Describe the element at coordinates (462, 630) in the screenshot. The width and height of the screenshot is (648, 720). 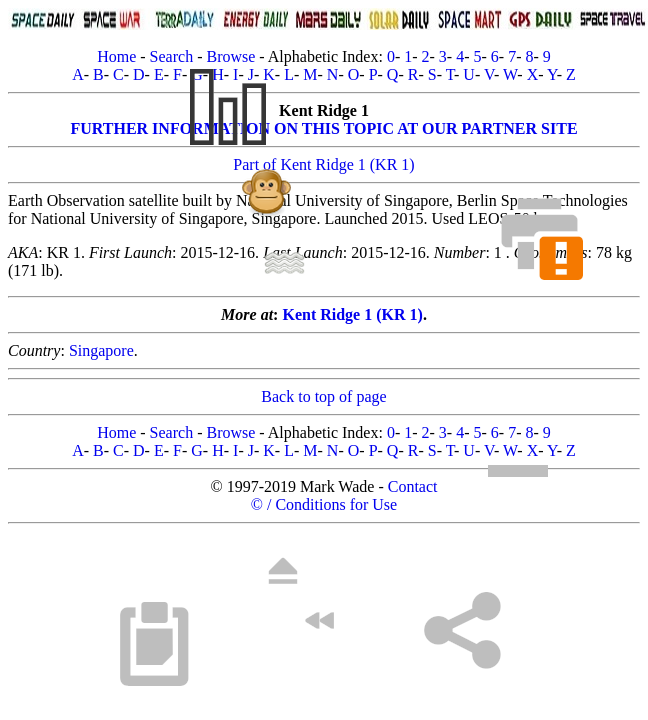
I see `open public shared folder` at that location.